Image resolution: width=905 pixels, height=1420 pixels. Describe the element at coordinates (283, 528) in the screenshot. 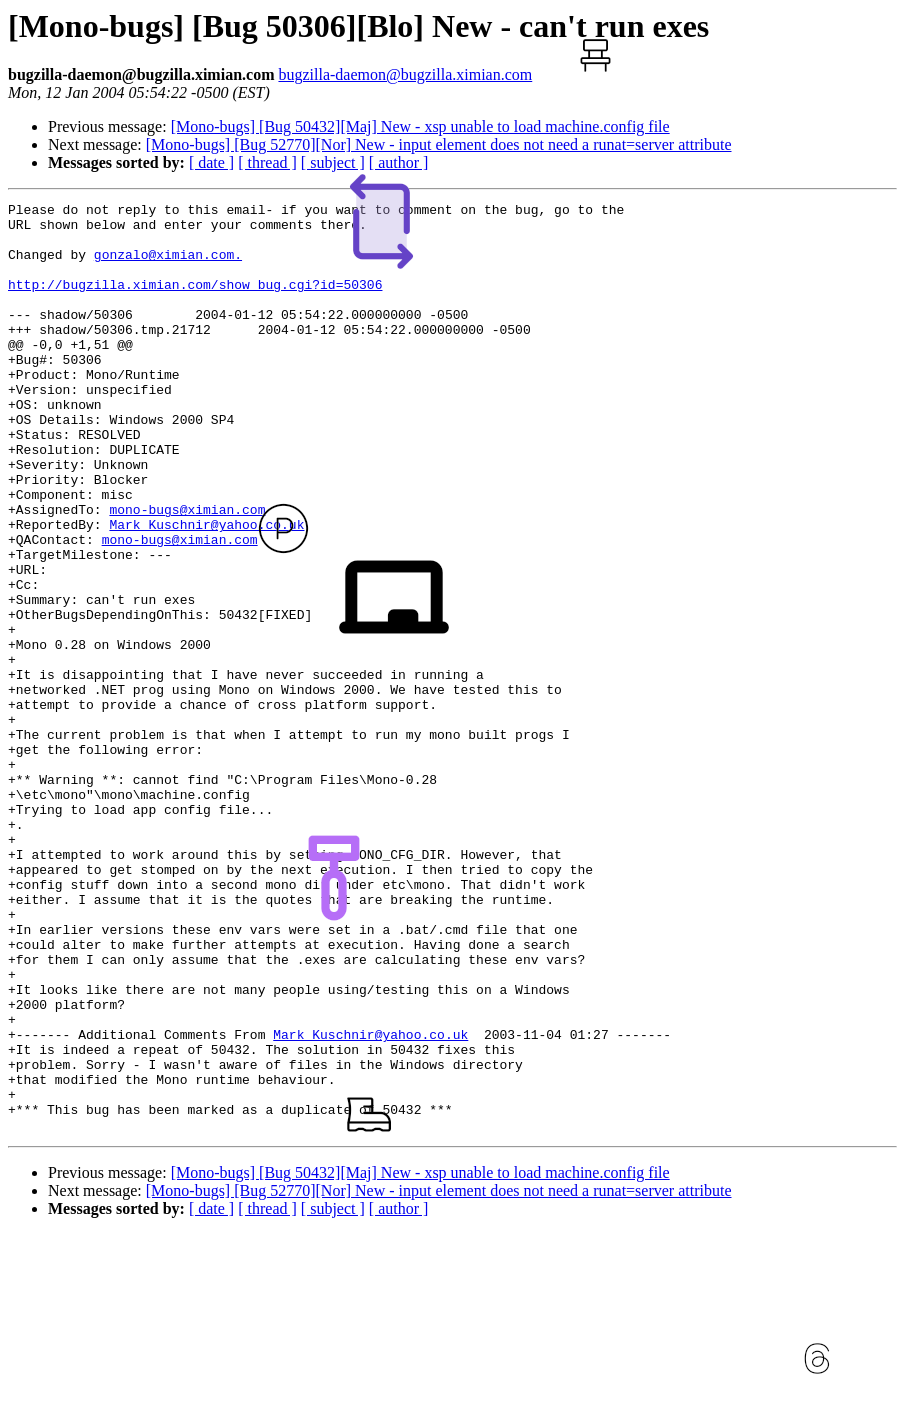

I see `parking availability or location indicator` at that location.